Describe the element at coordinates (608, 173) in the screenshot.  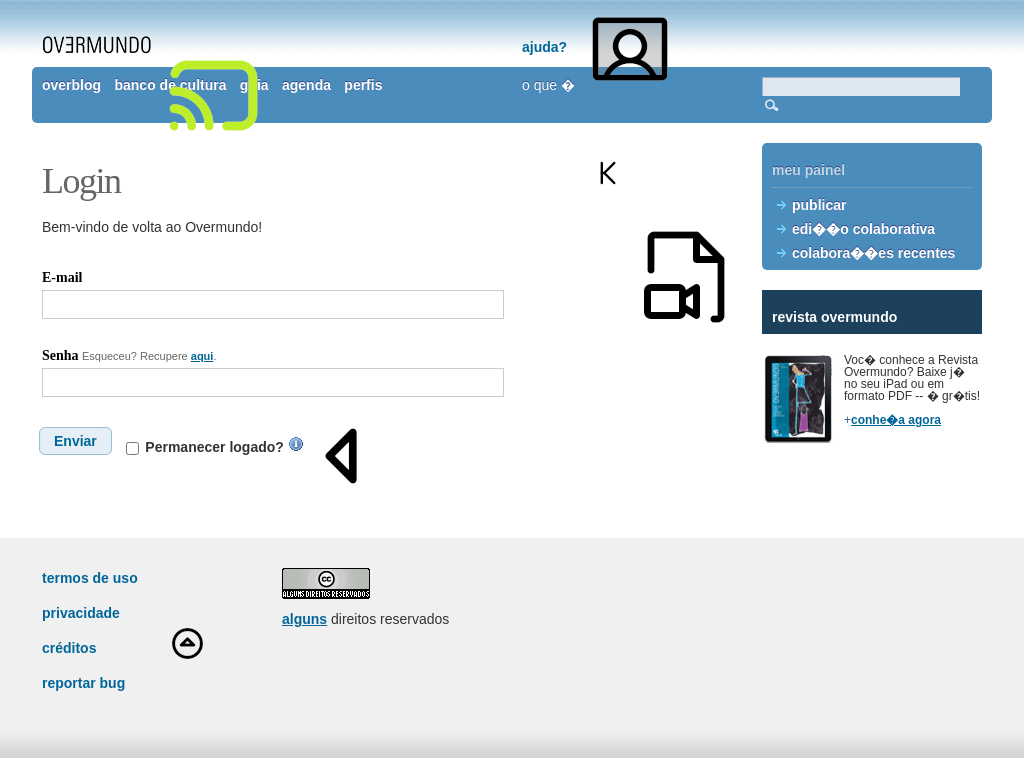
I see `alphabetical sorting or navigation shortcut for letter K` at that location.